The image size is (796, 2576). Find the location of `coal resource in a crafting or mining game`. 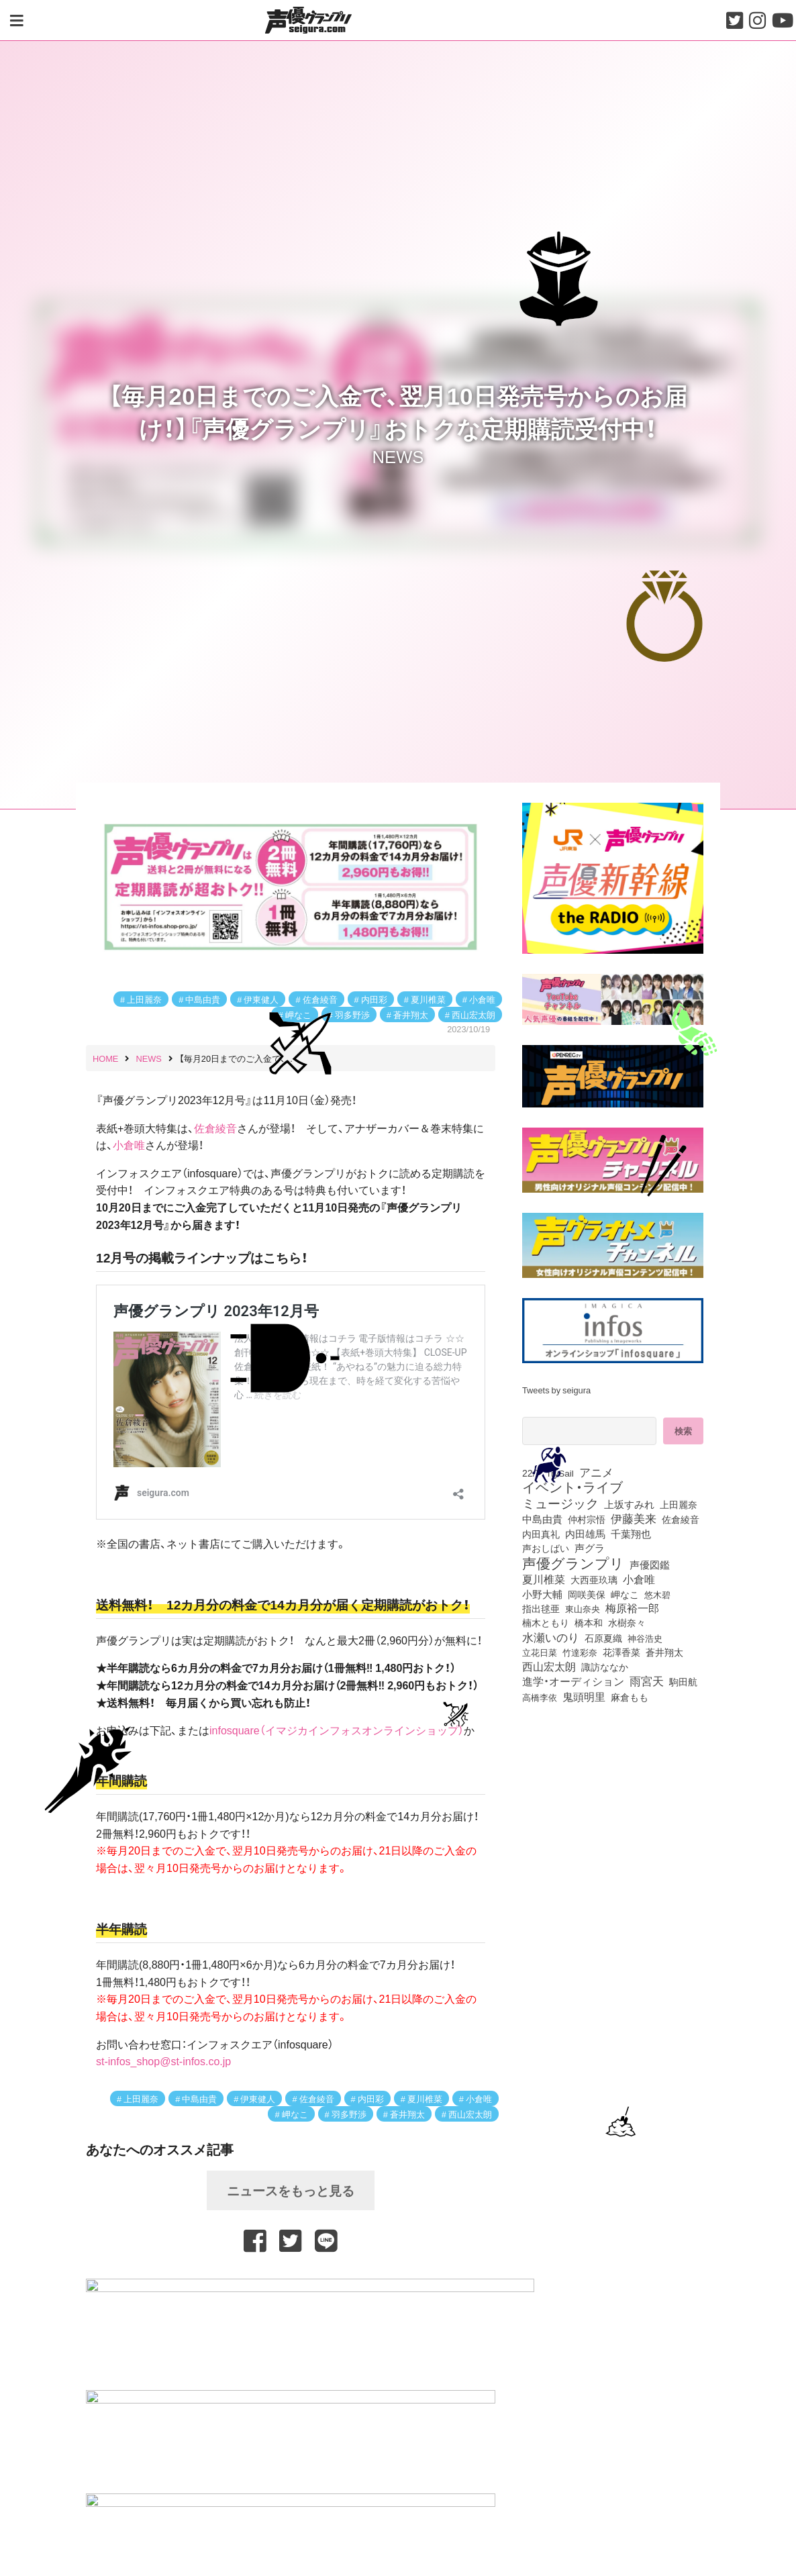

coal resource in a crafting or mining game is located at coordinates (621, 2122).